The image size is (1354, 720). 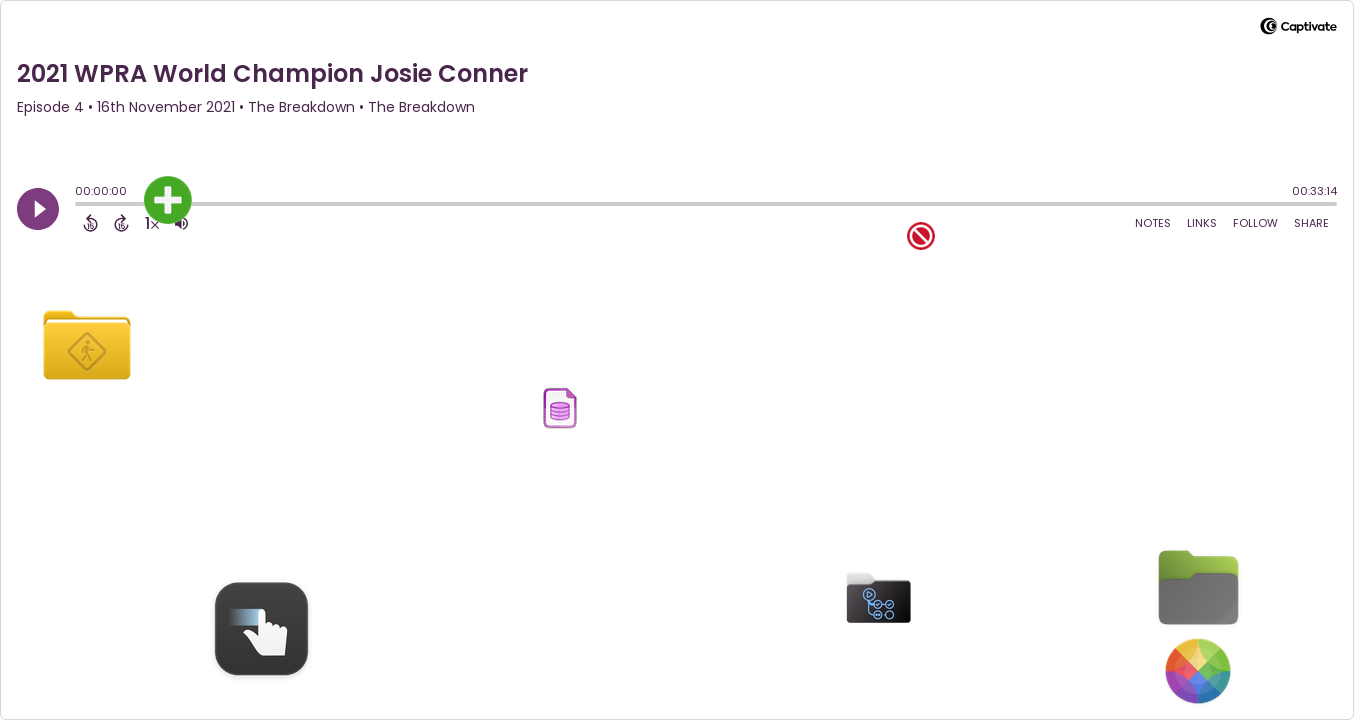 What do you see at coordinates (1198, 587) in the screenshot?
I see `drop files here to move them into this folder` at bounding box center [1198, 587].